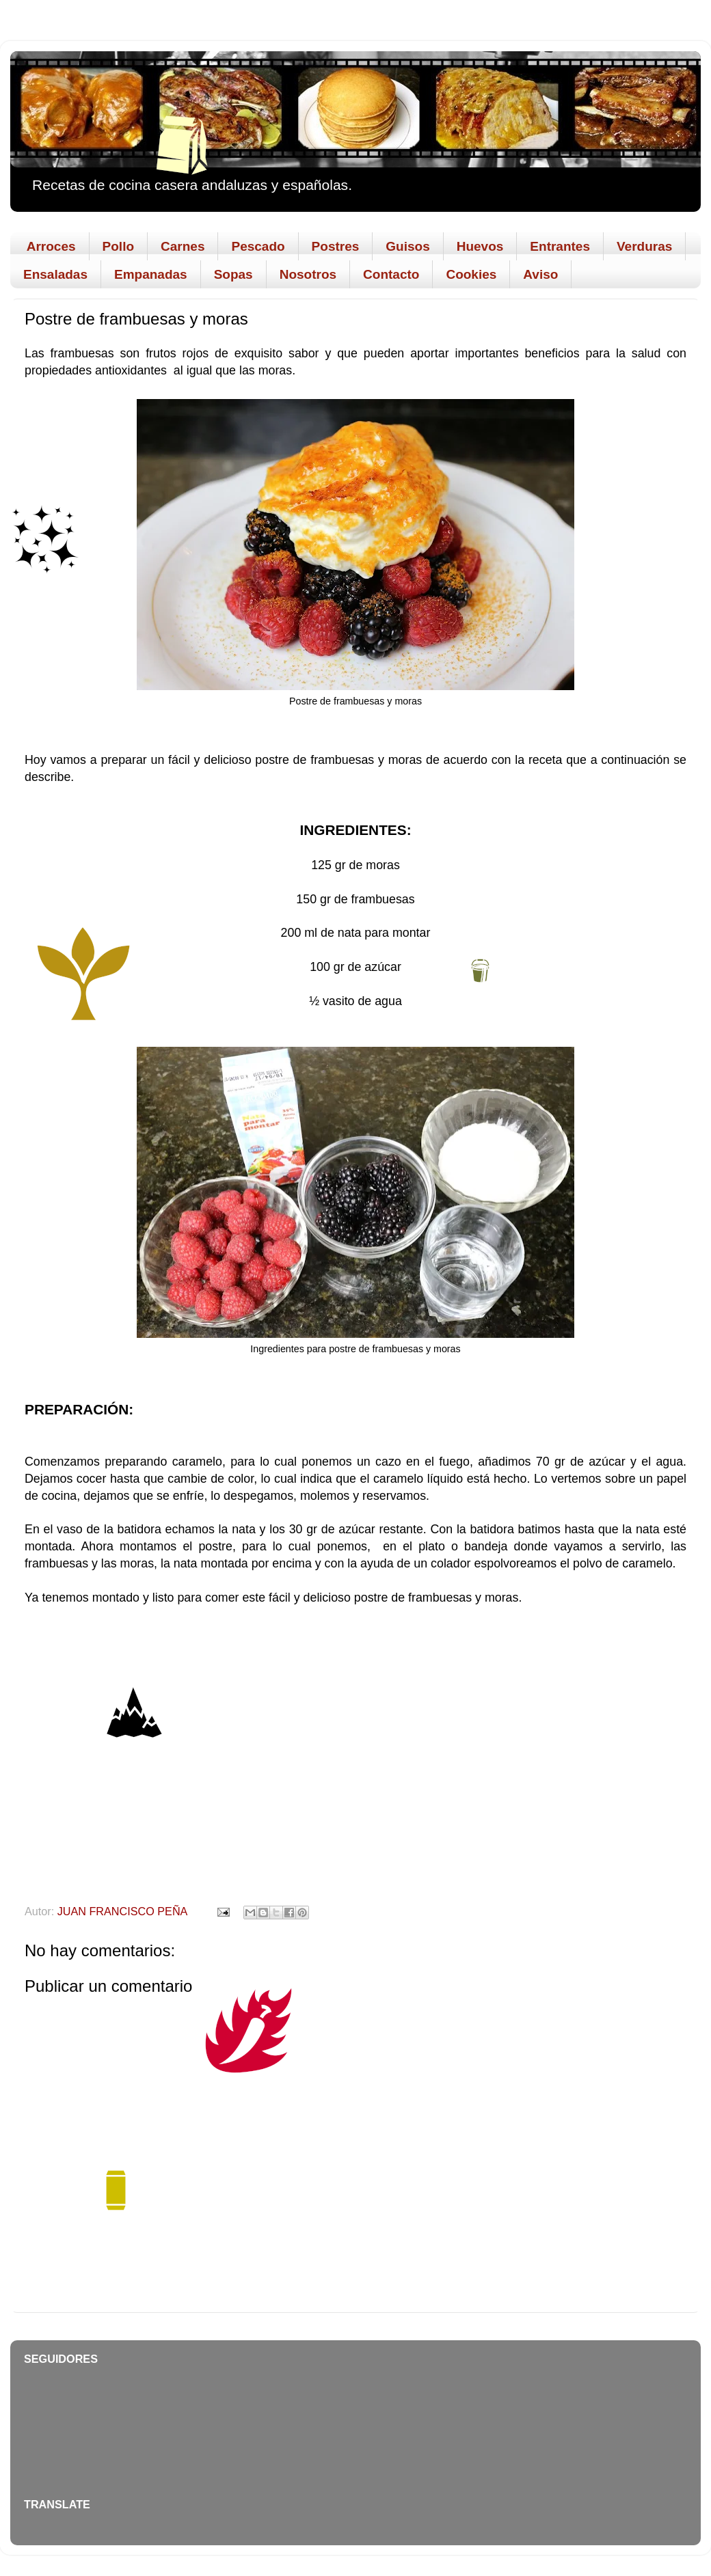  Describe the element at coordinates (480, 970) in the screenshot. I see `a bucket or container item in game inventory` at that location.